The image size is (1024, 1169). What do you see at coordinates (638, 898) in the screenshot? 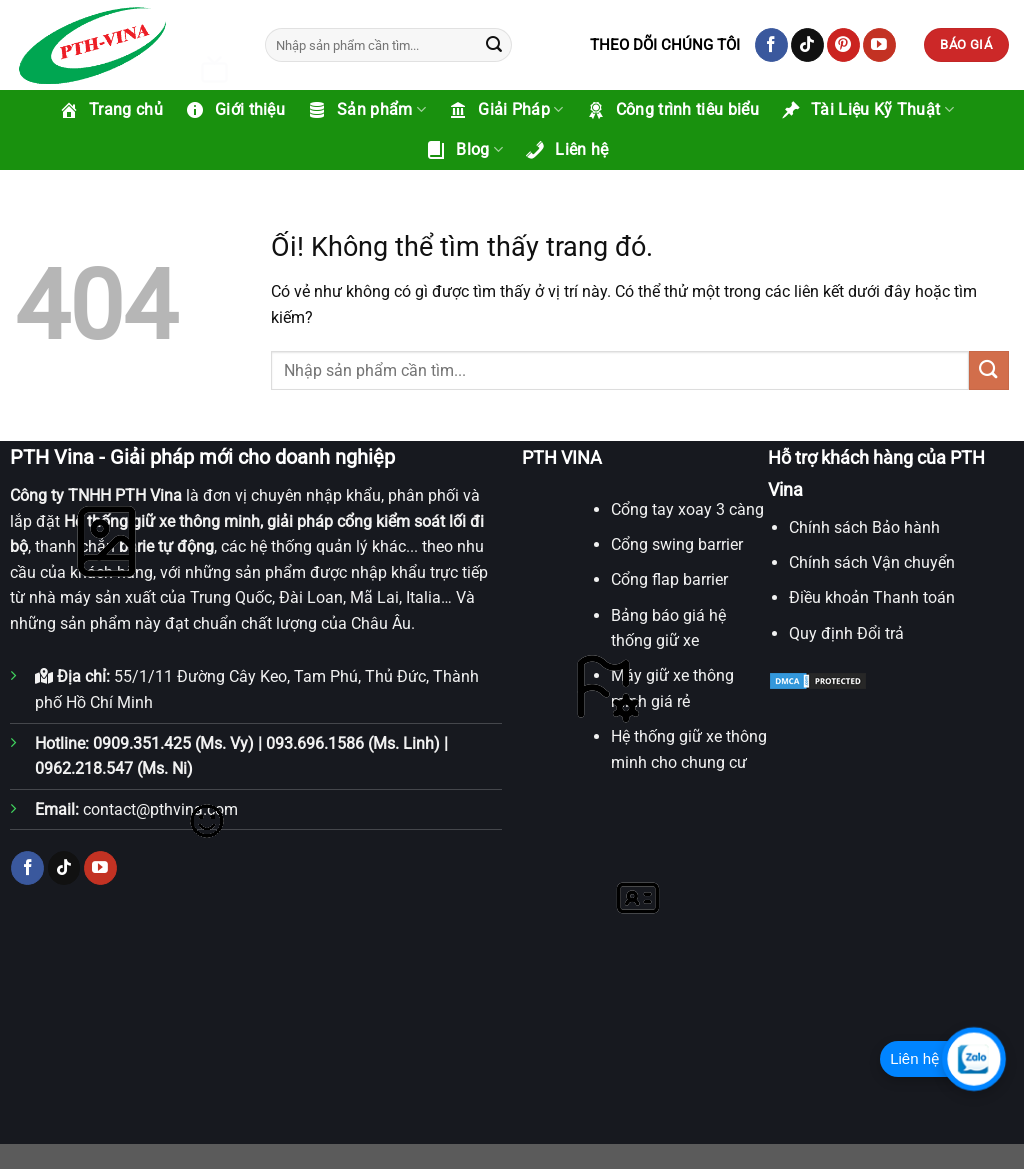
I see `view your profile or identity information` at bounding box center [638, 898].